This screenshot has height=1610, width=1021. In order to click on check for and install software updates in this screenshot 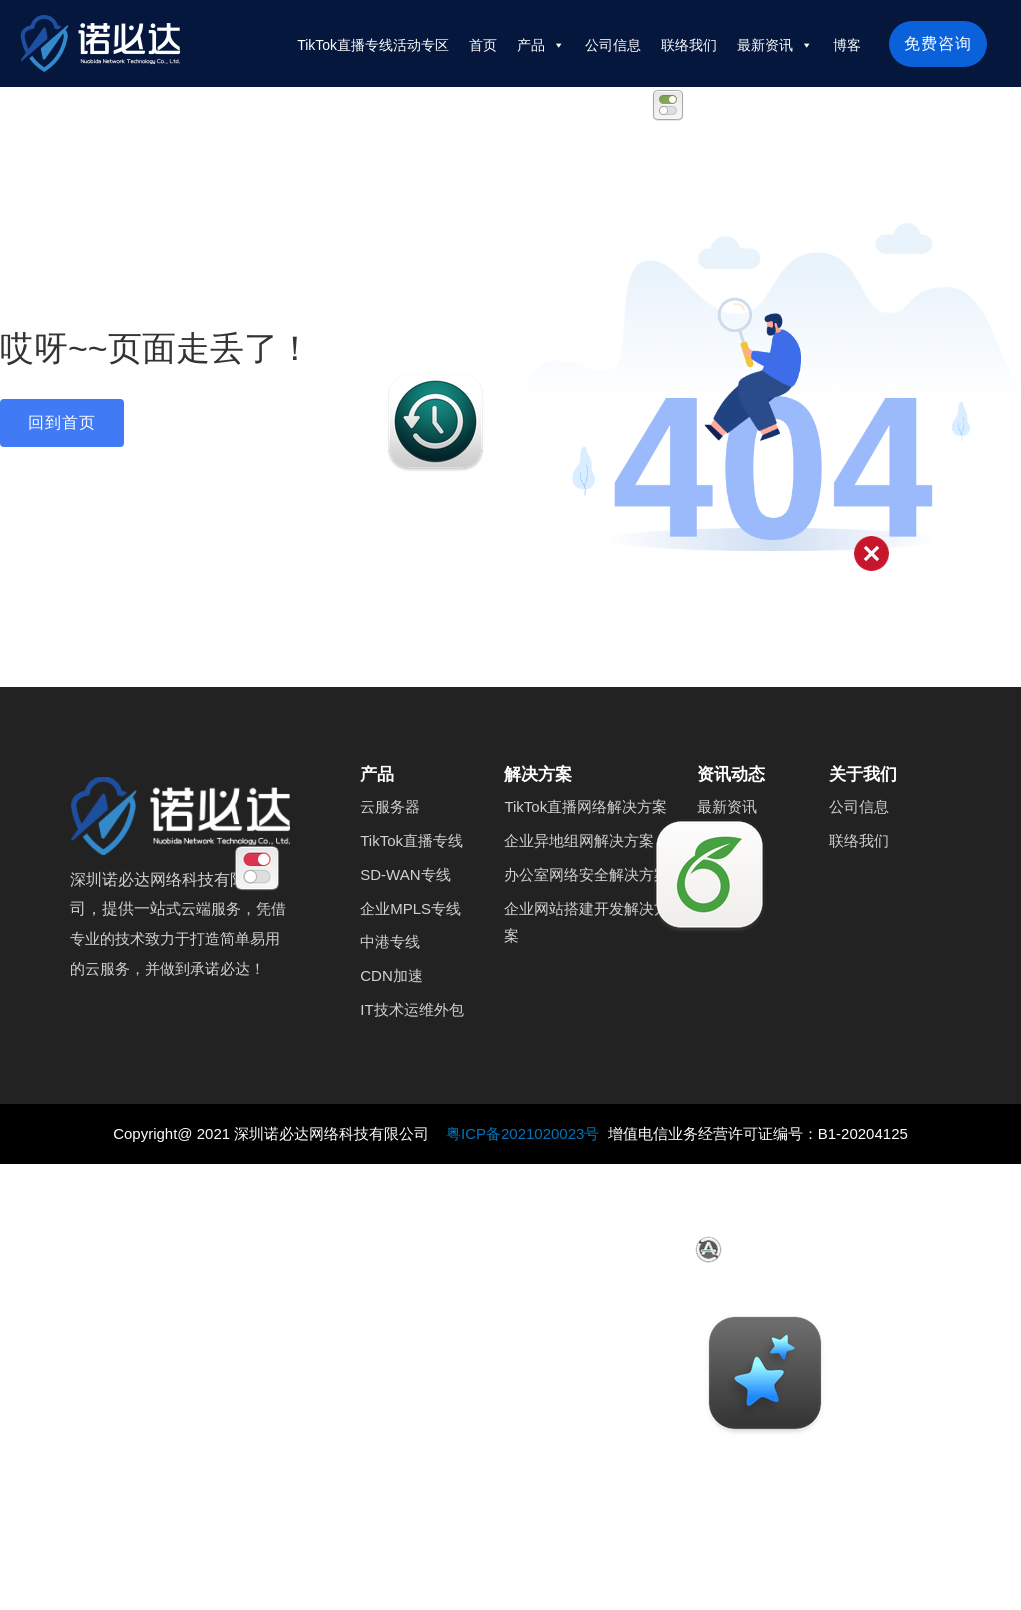, I will do `click(708, 1249)`.